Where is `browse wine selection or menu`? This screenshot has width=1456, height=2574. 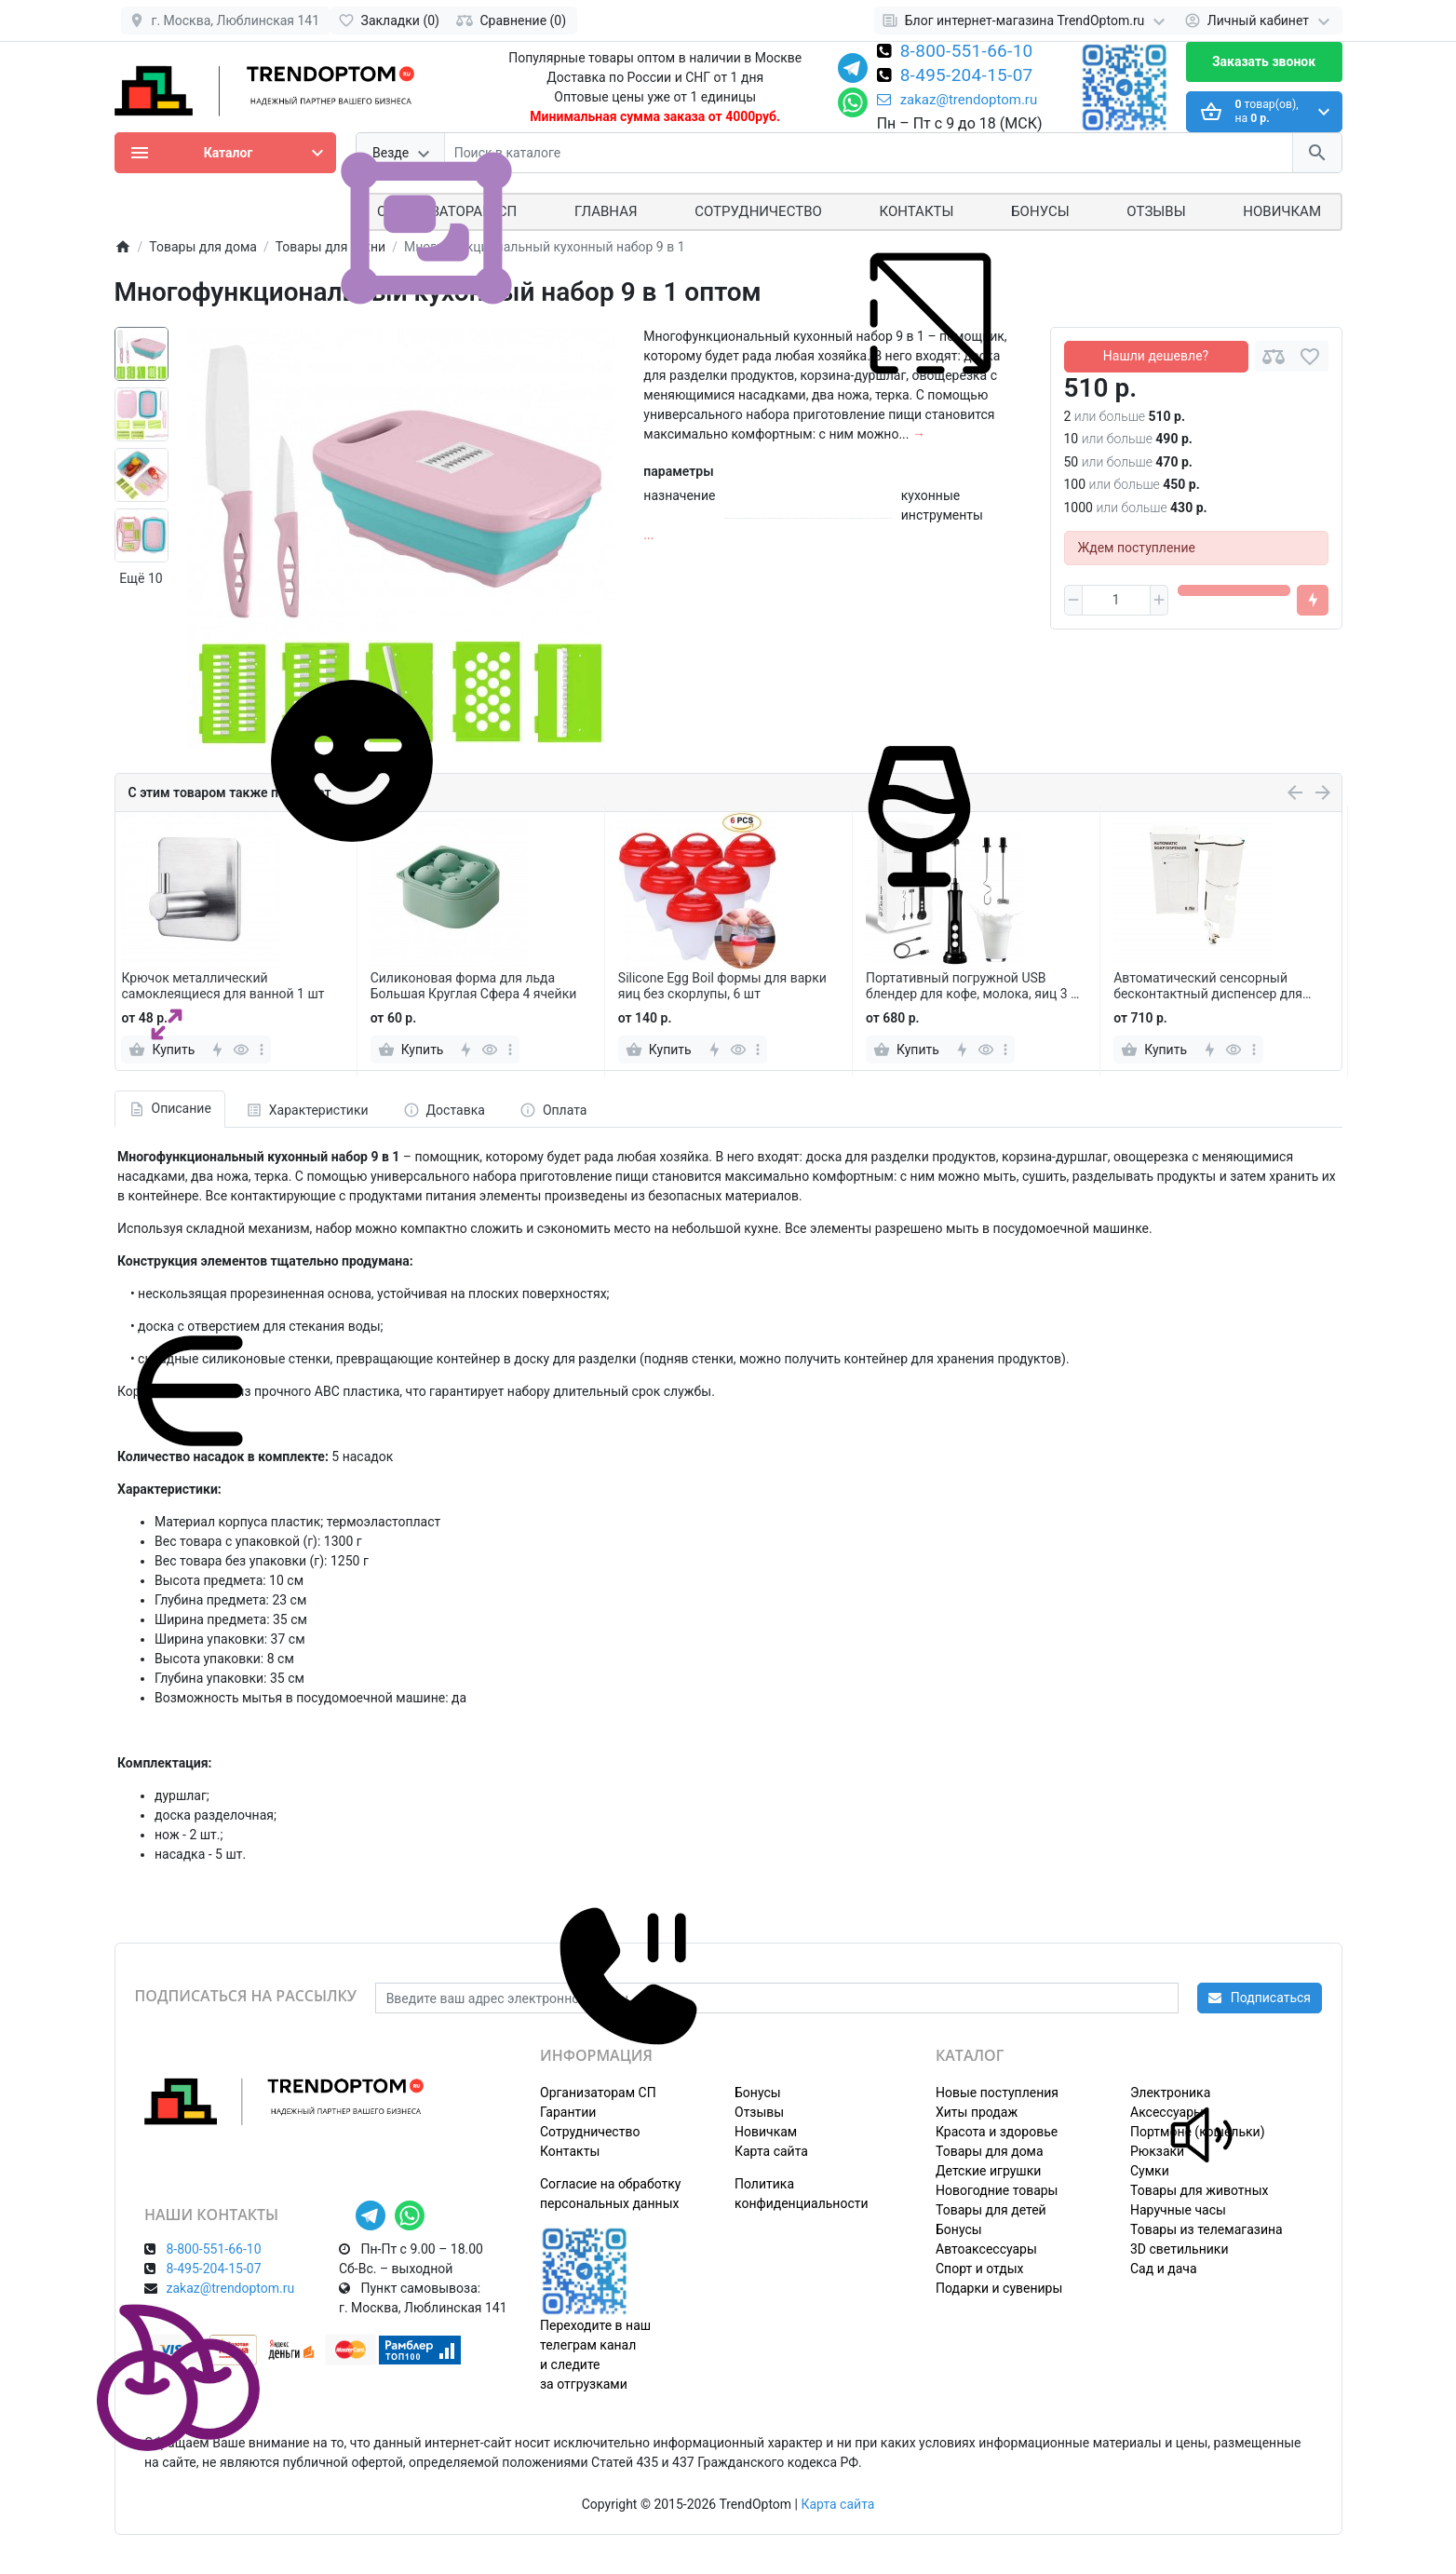 browse wine selection or menu is located at coordinates (919, 811).